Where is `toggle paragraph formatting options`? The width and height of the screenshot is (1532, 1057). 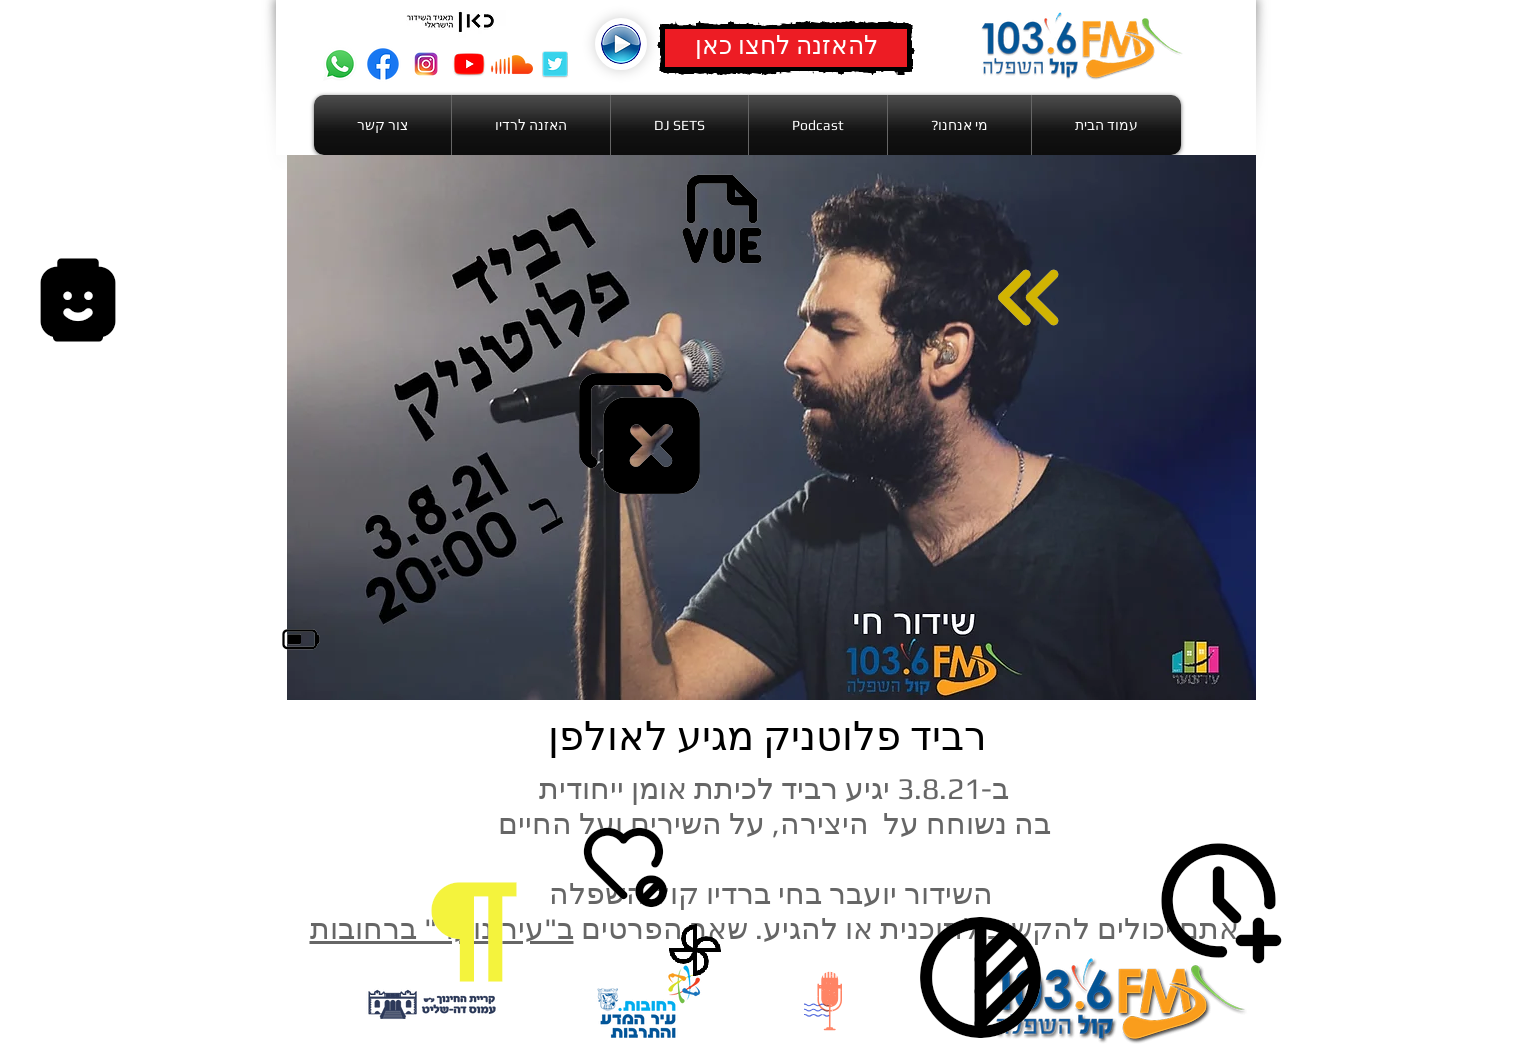 toggle paragraph formatting options is located at coordinates (474, 932).